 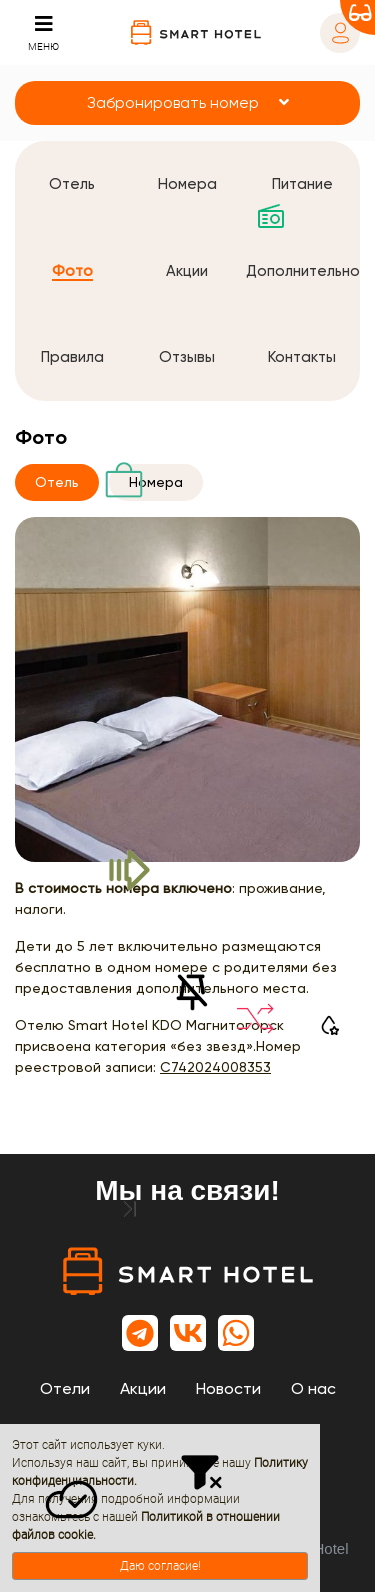 What do you see at coordinates (200, 1471) in the screenshot?
I see `clear all active filters` at bounding box center [200, 1471].